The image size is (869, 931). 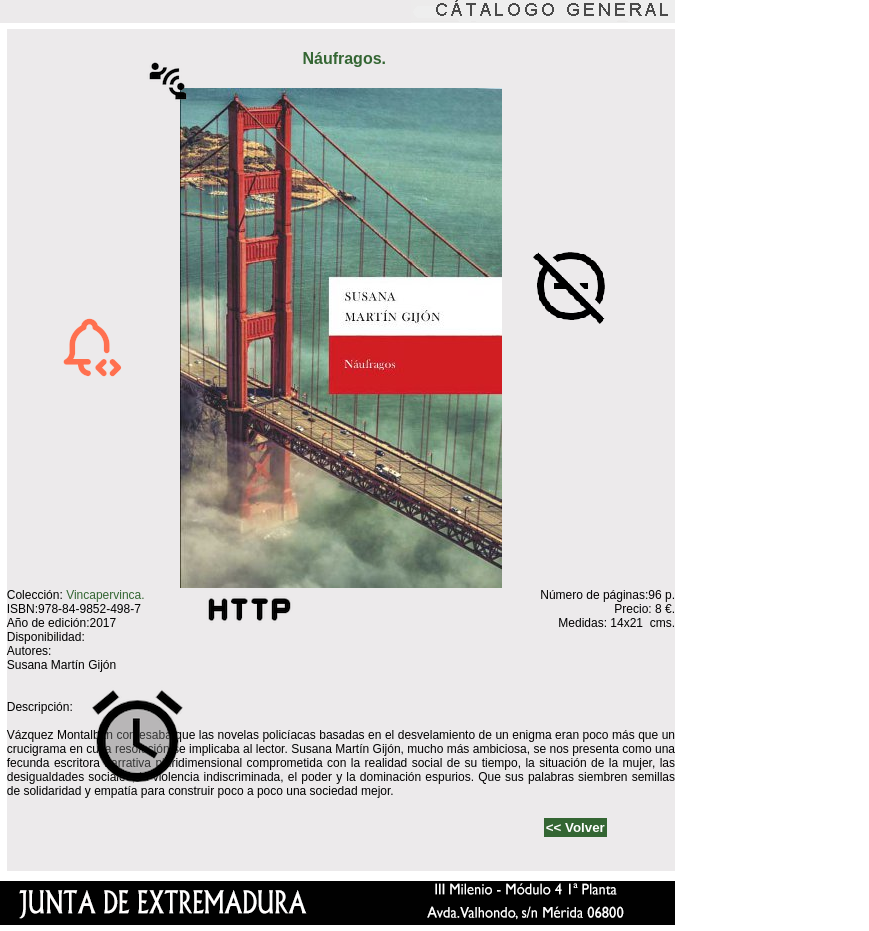 What do you see at coordinates (571, 286) in the screenshot?
I see `do not disturb mode is disabled` at bounding box center [571, 286].